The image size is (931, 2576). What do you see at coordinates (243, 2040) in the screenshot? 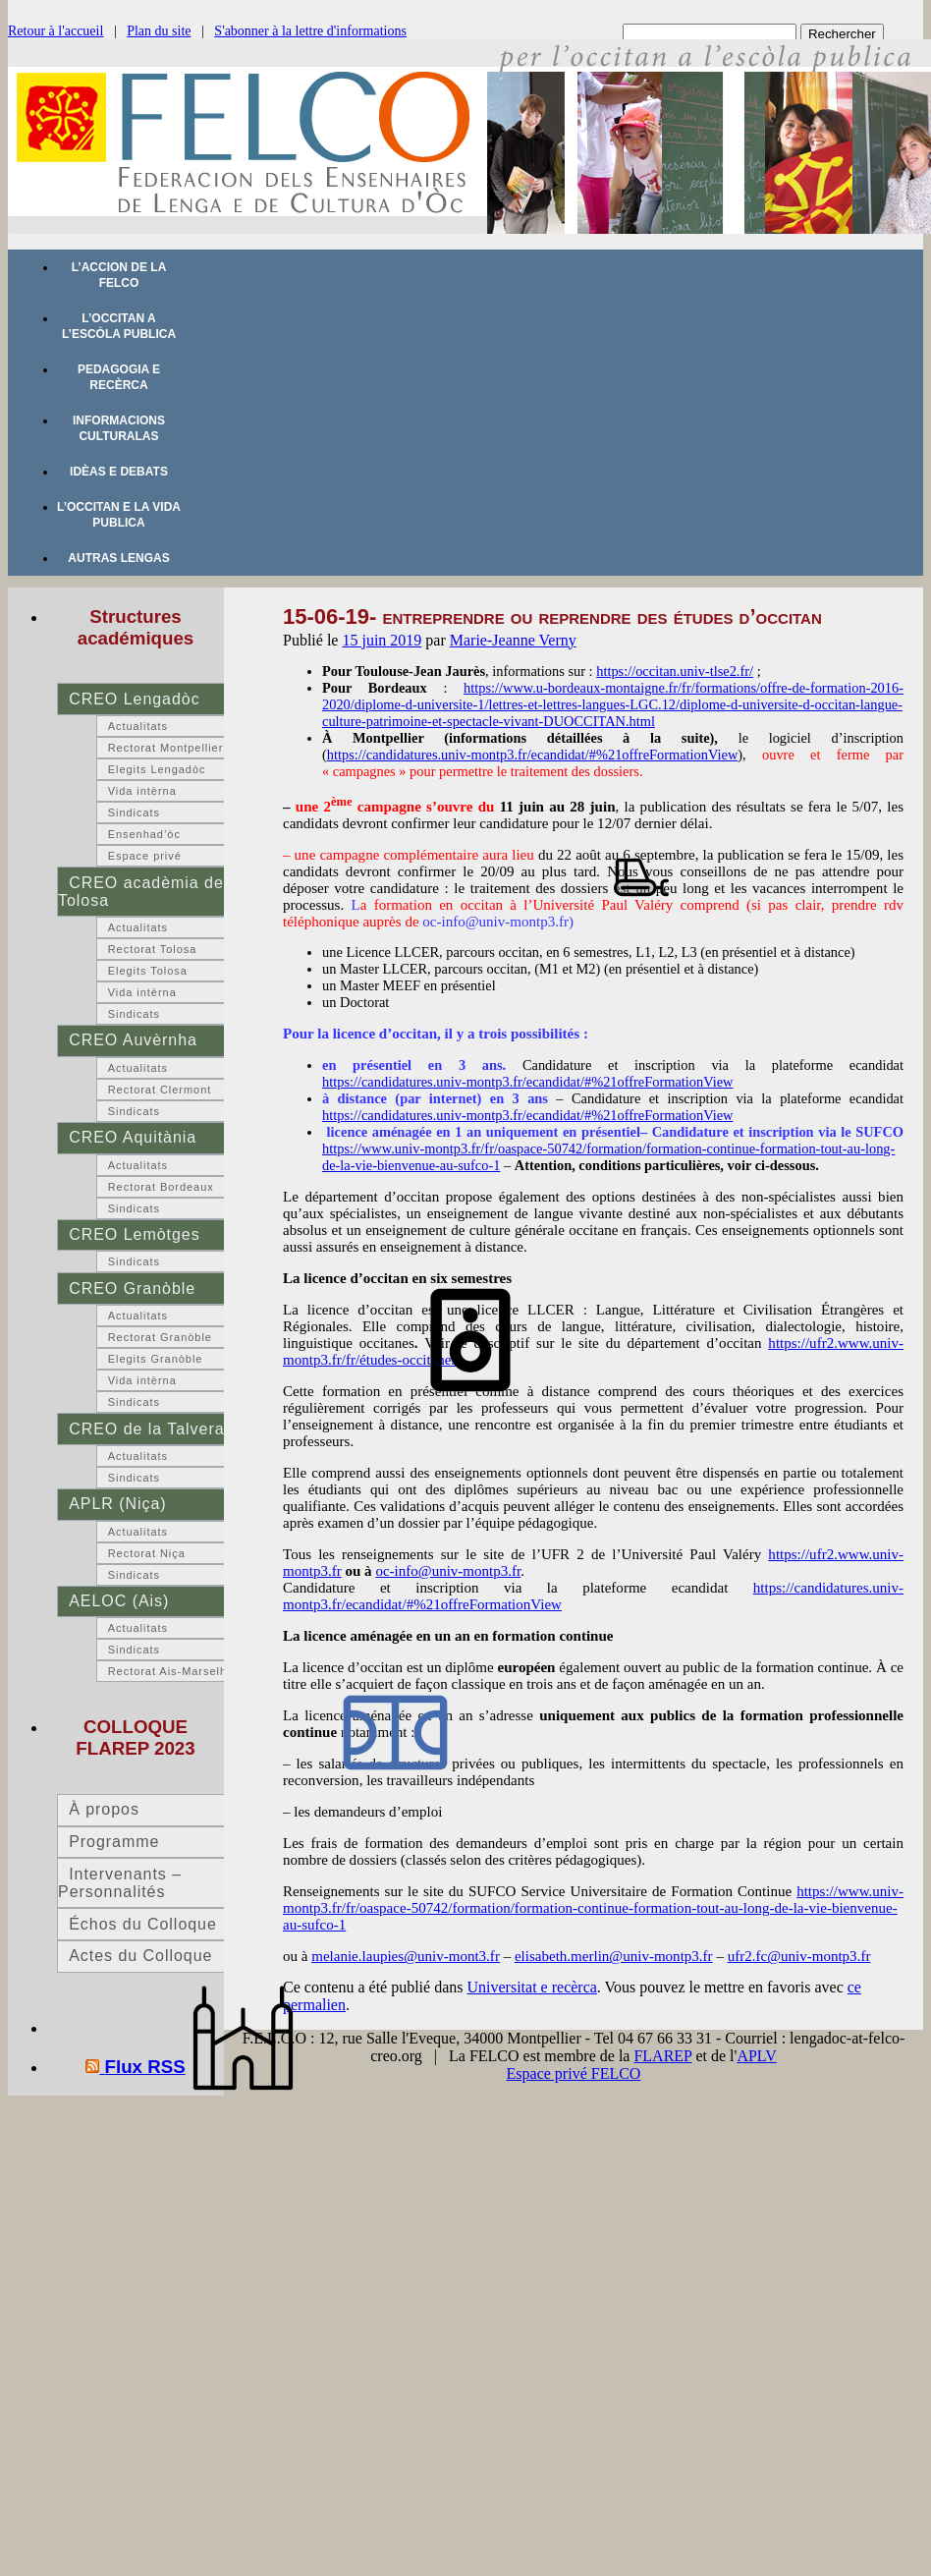
I see `locate nearby synagogues` at bounding box center [243, 2040].